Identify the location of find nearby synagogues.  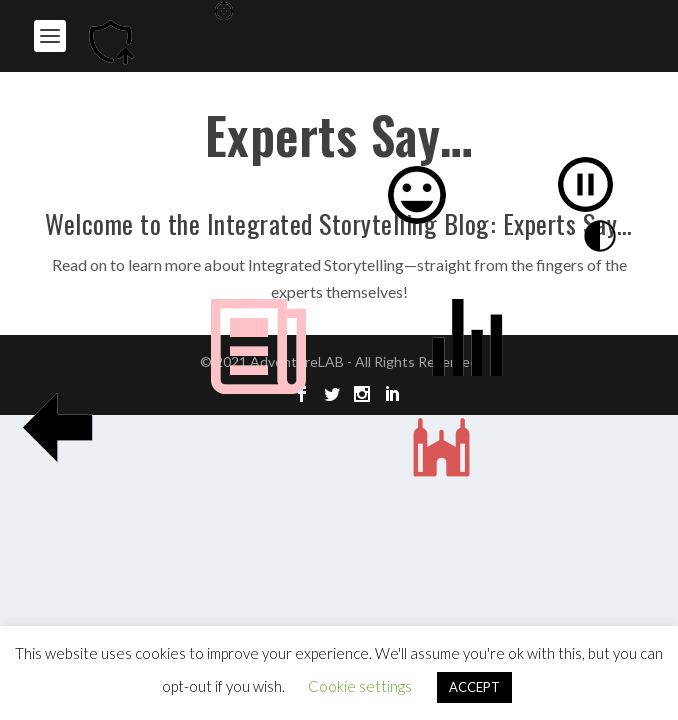
(441, 448).